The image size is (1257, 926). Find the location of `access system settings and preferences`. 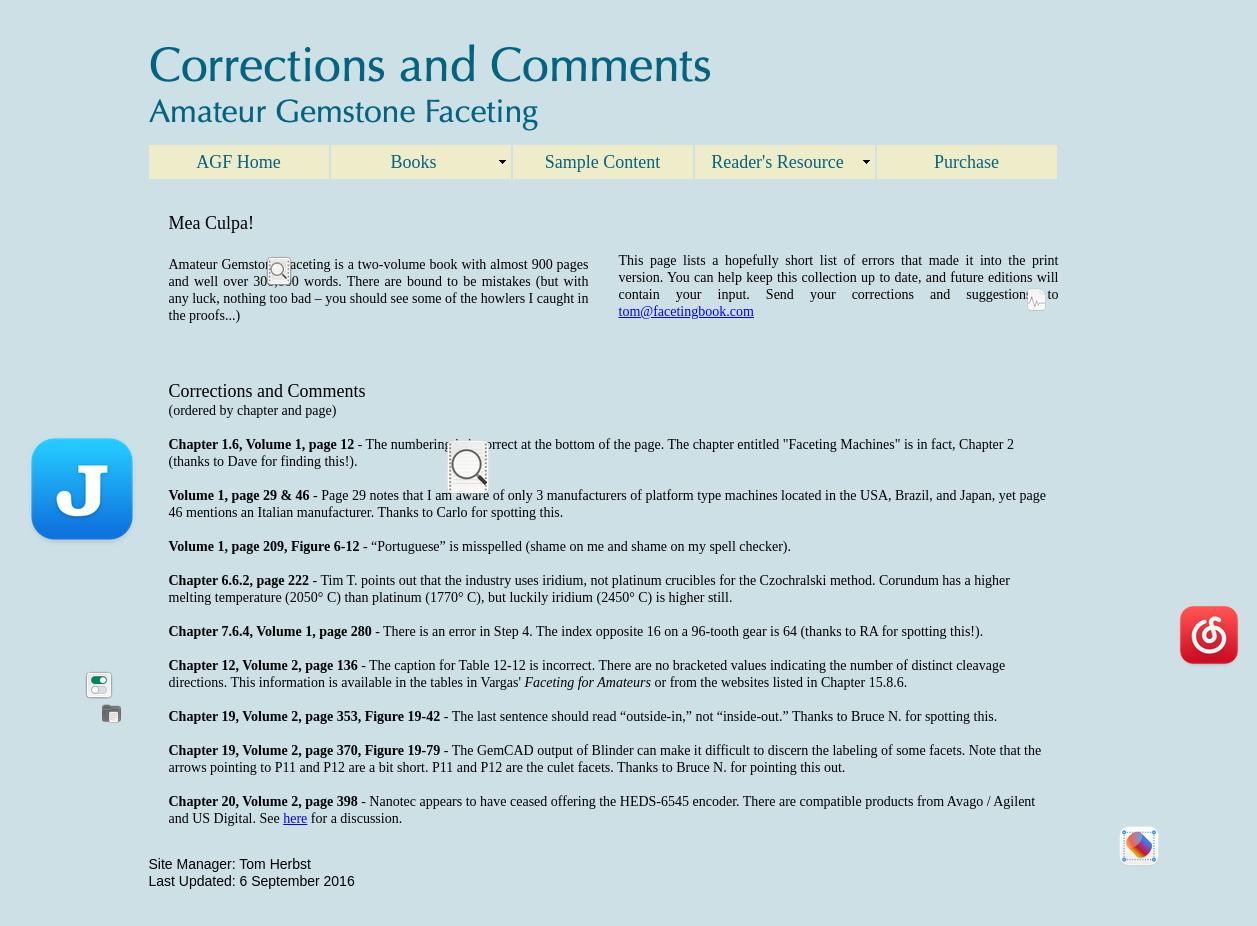

access system settings and preferences is located at coordinates (99, 685).